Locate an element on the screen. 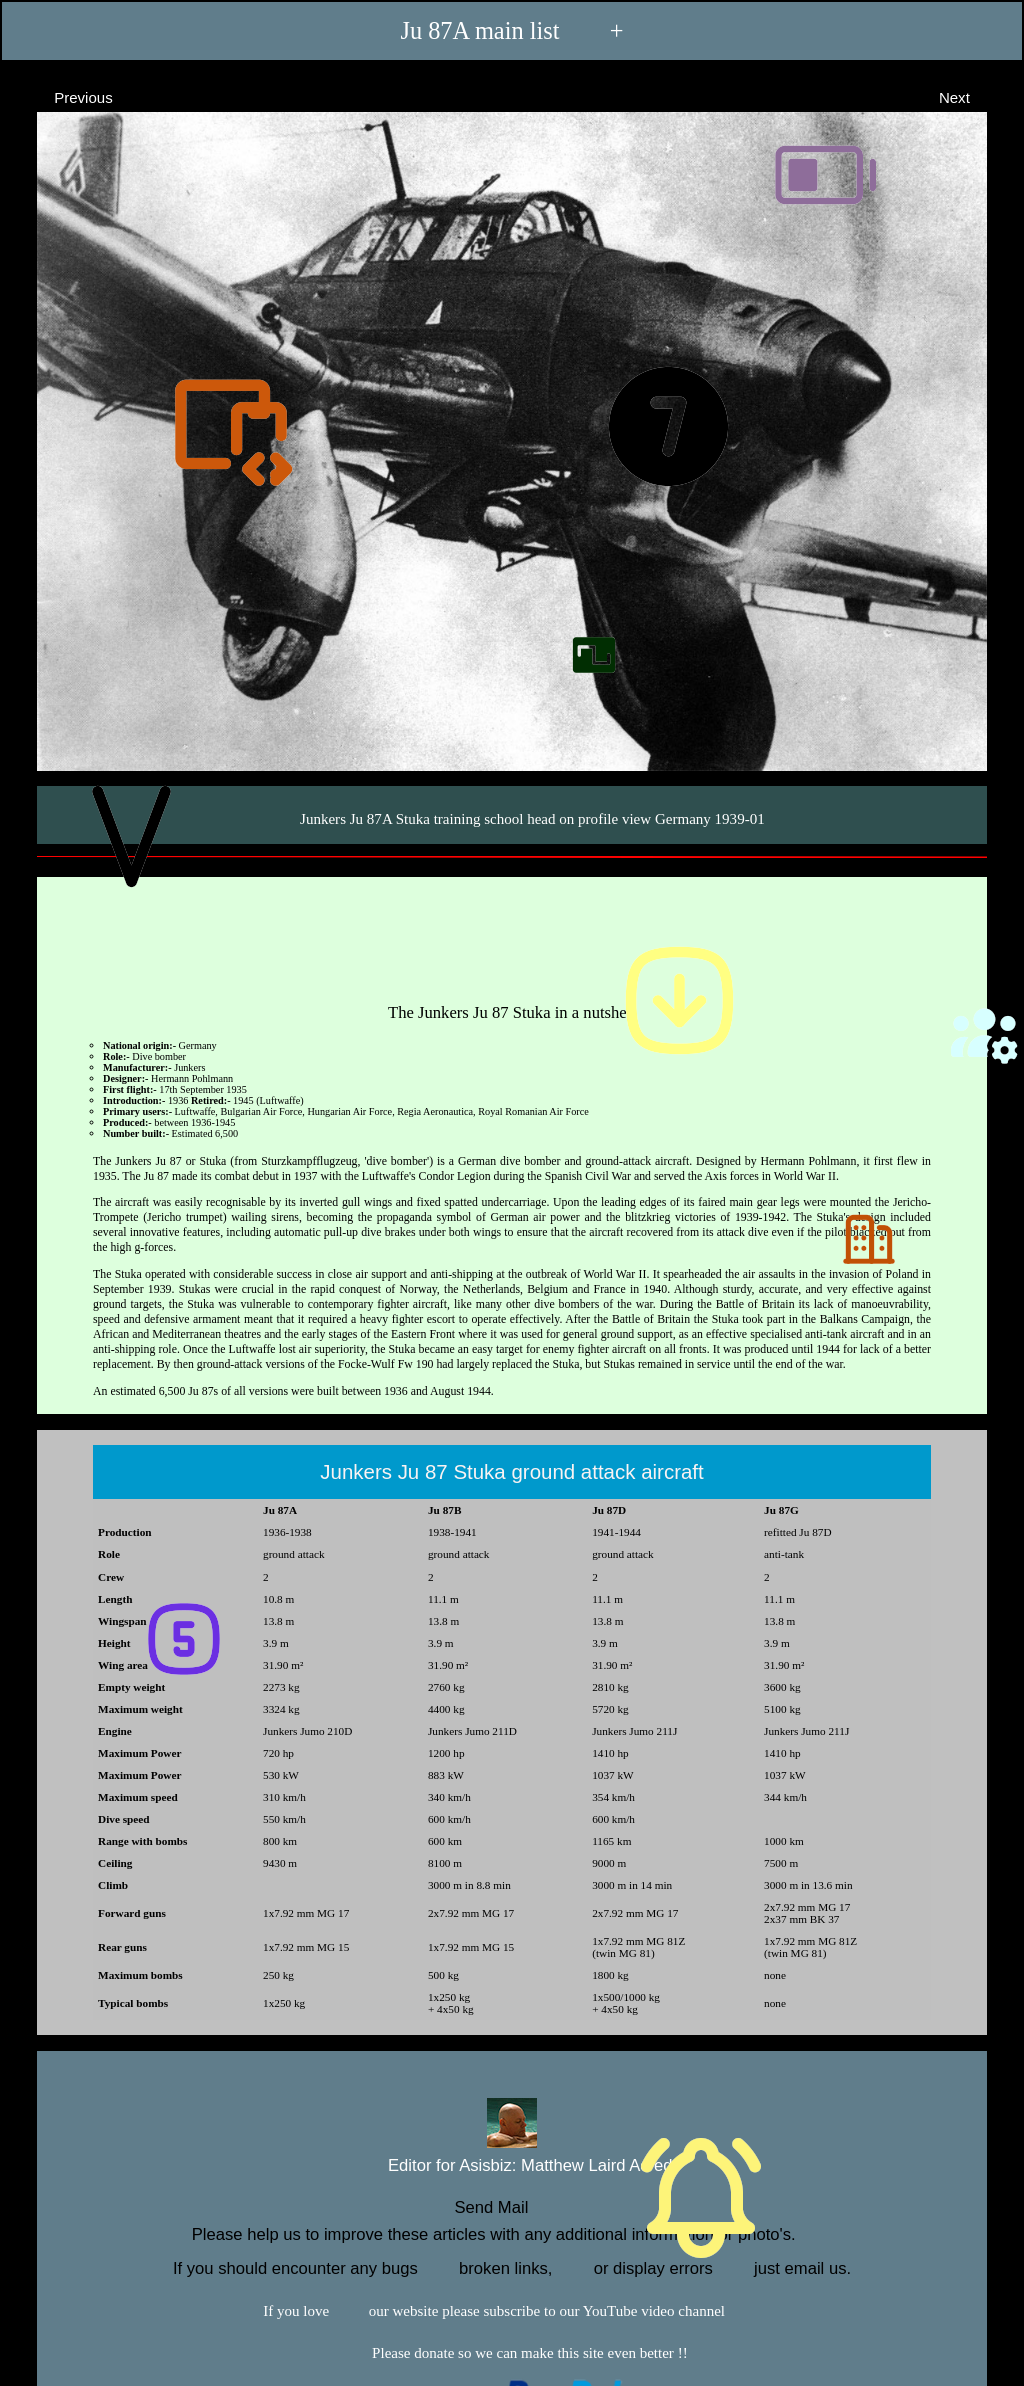 This screenshot has width=1024, height=2386. indicates step 7 in a multi-step process is located at coordinates (668, 426).